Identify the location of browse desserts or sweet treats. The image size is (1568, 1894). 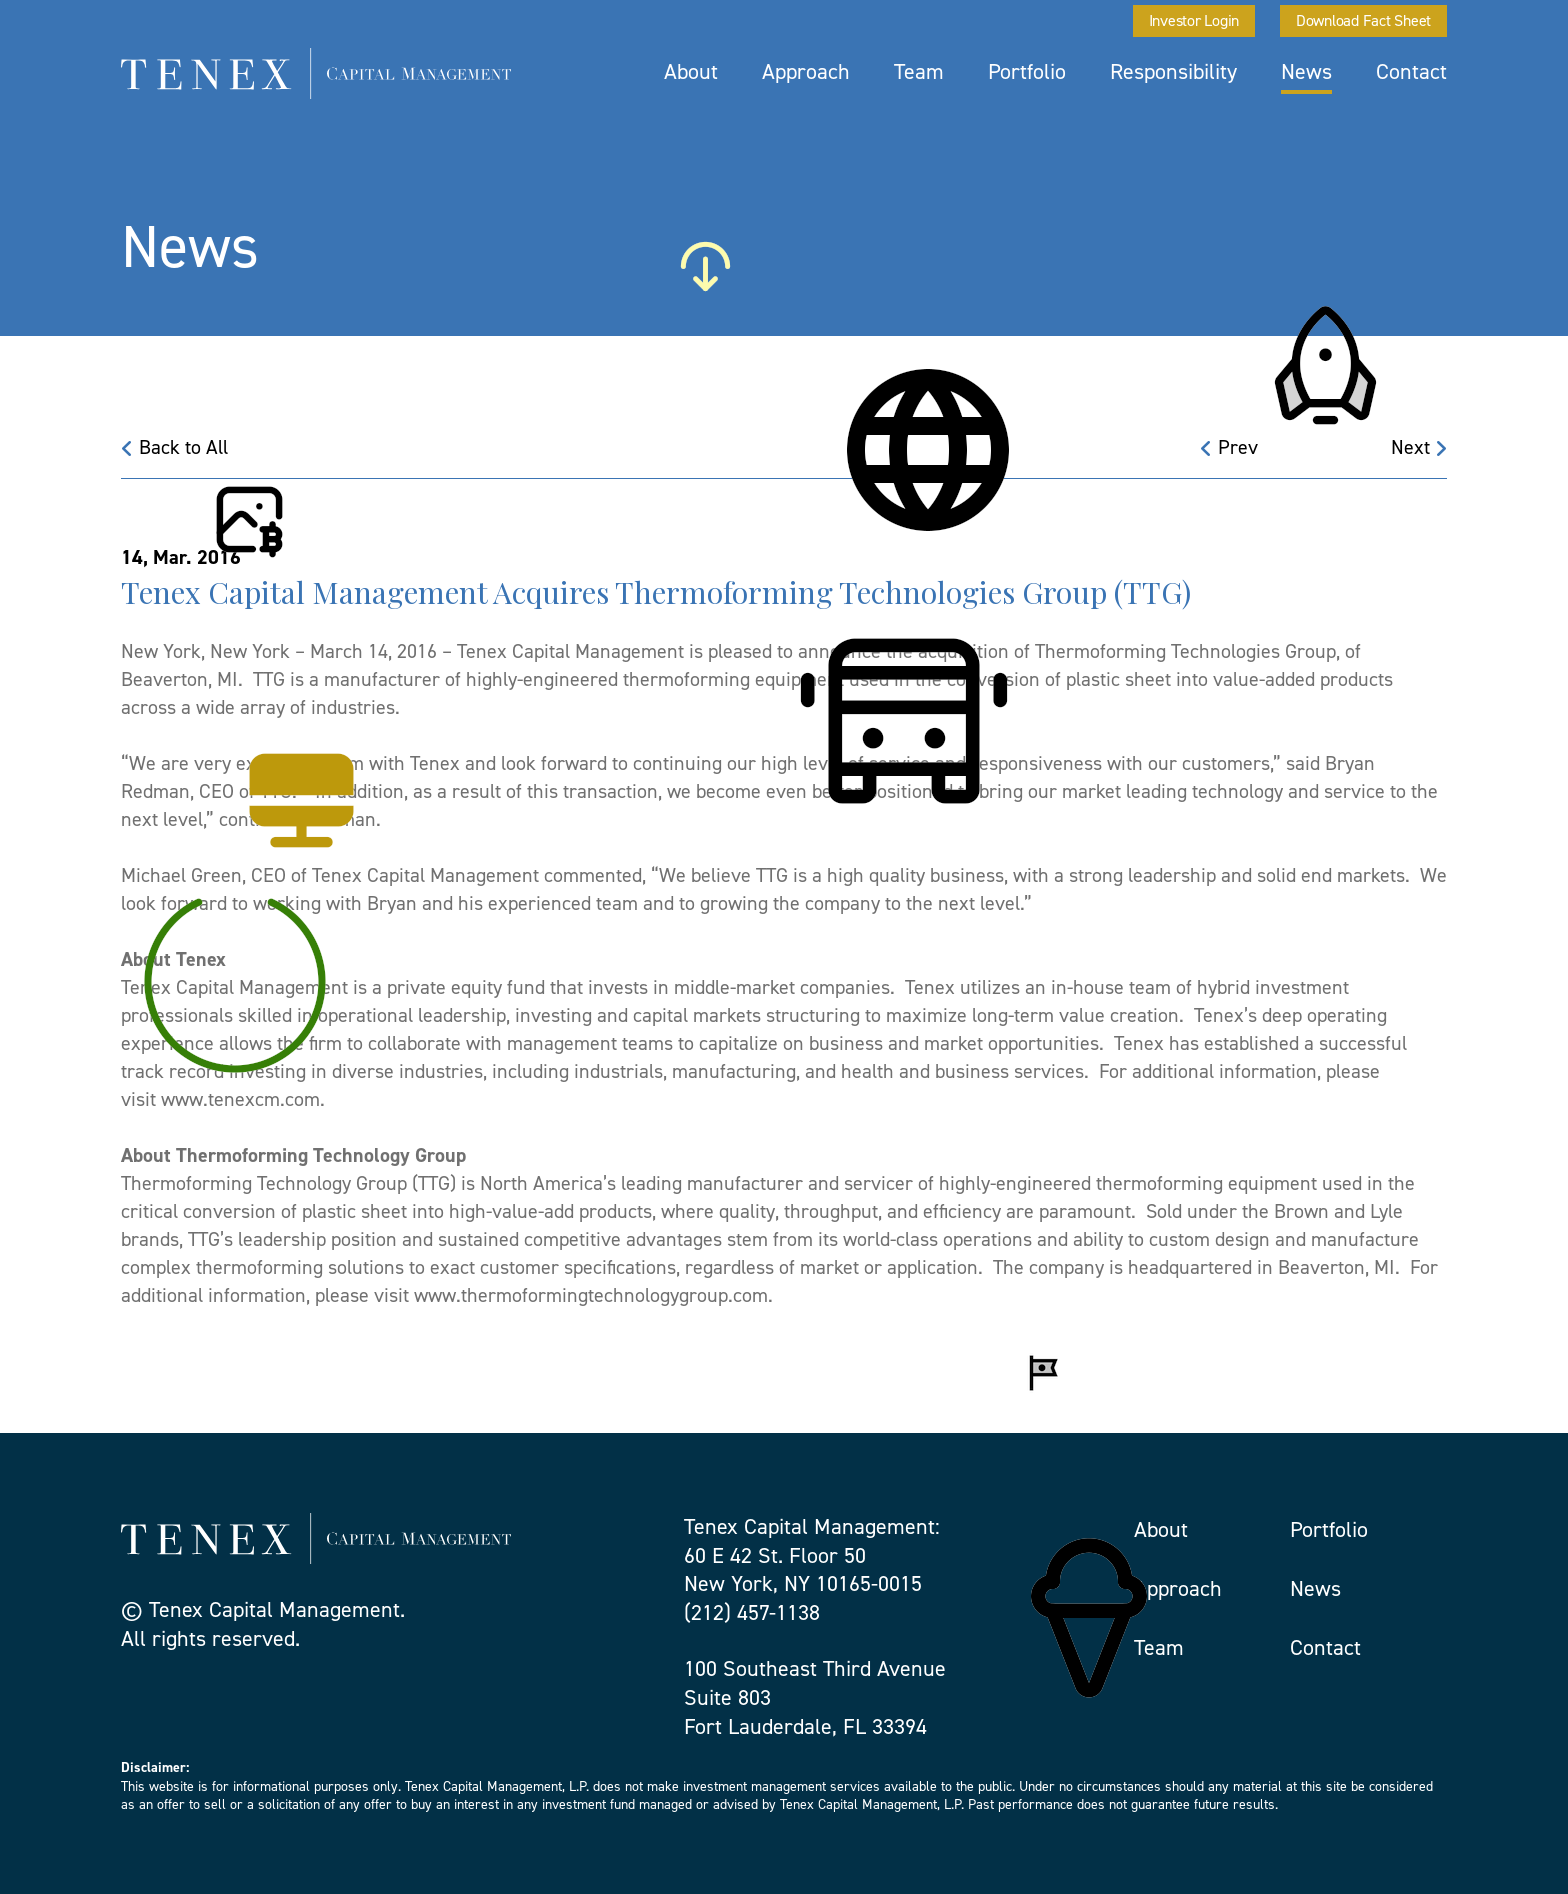
(1089, 1618).